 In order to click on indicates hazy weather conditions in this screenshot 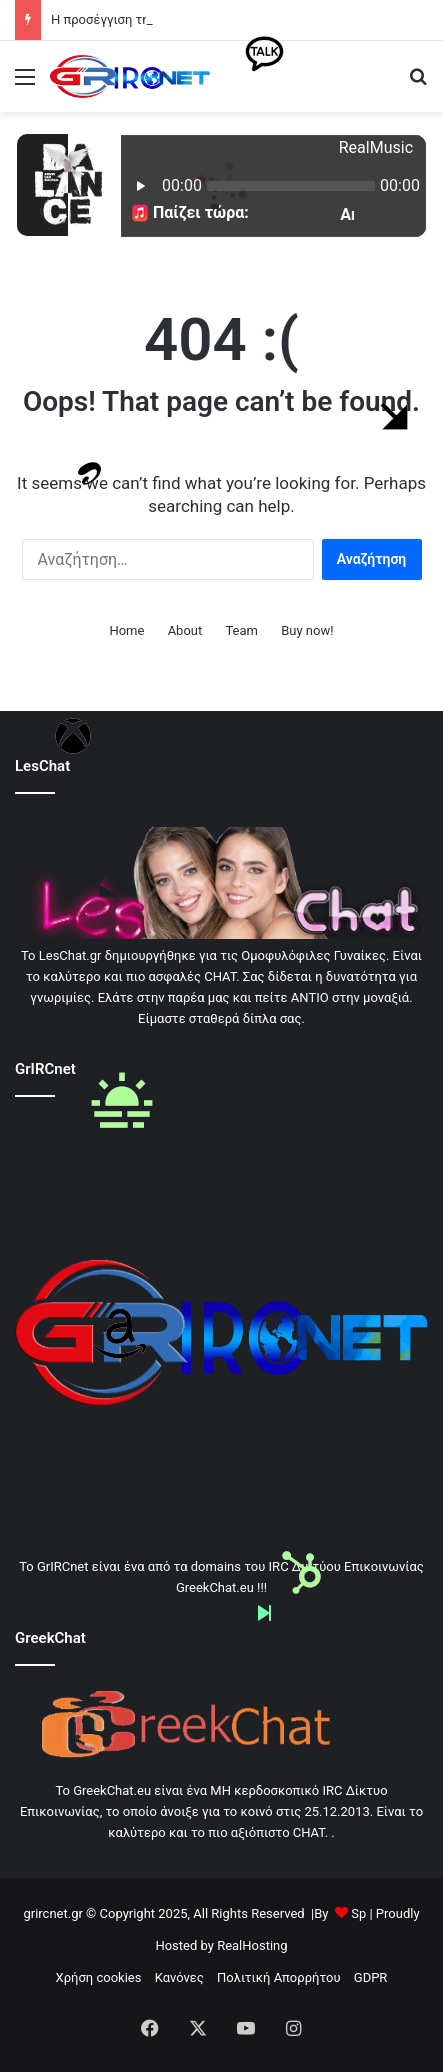, I will do `click(122, 1103)`.